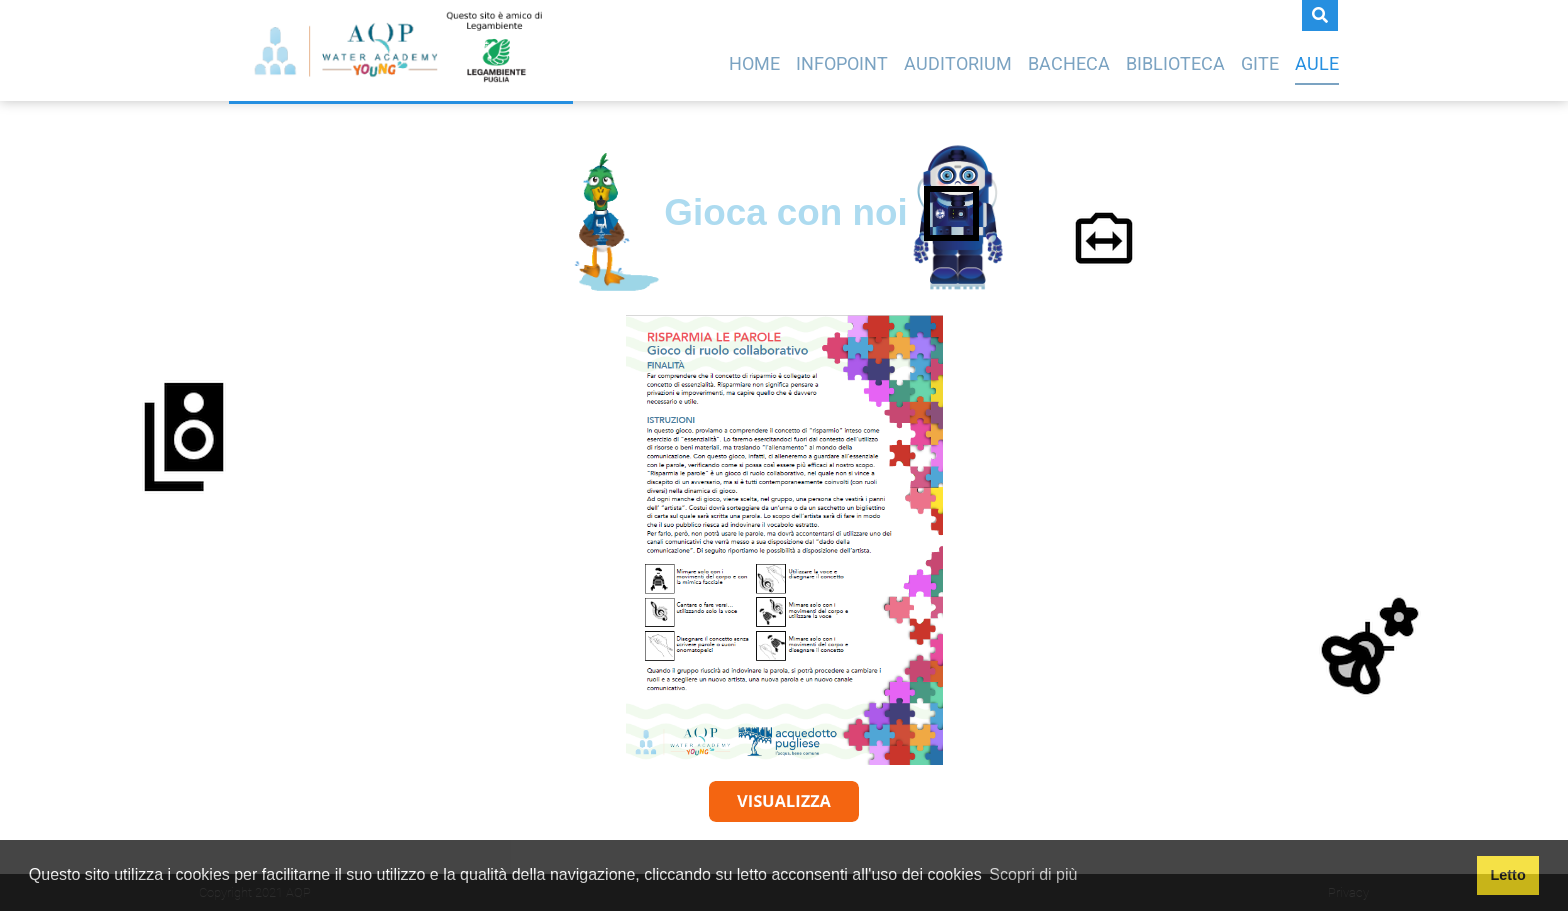 This screenshot has width=1568, height=911. I want to click on switch between front and rear camera, so click(1104, 241).